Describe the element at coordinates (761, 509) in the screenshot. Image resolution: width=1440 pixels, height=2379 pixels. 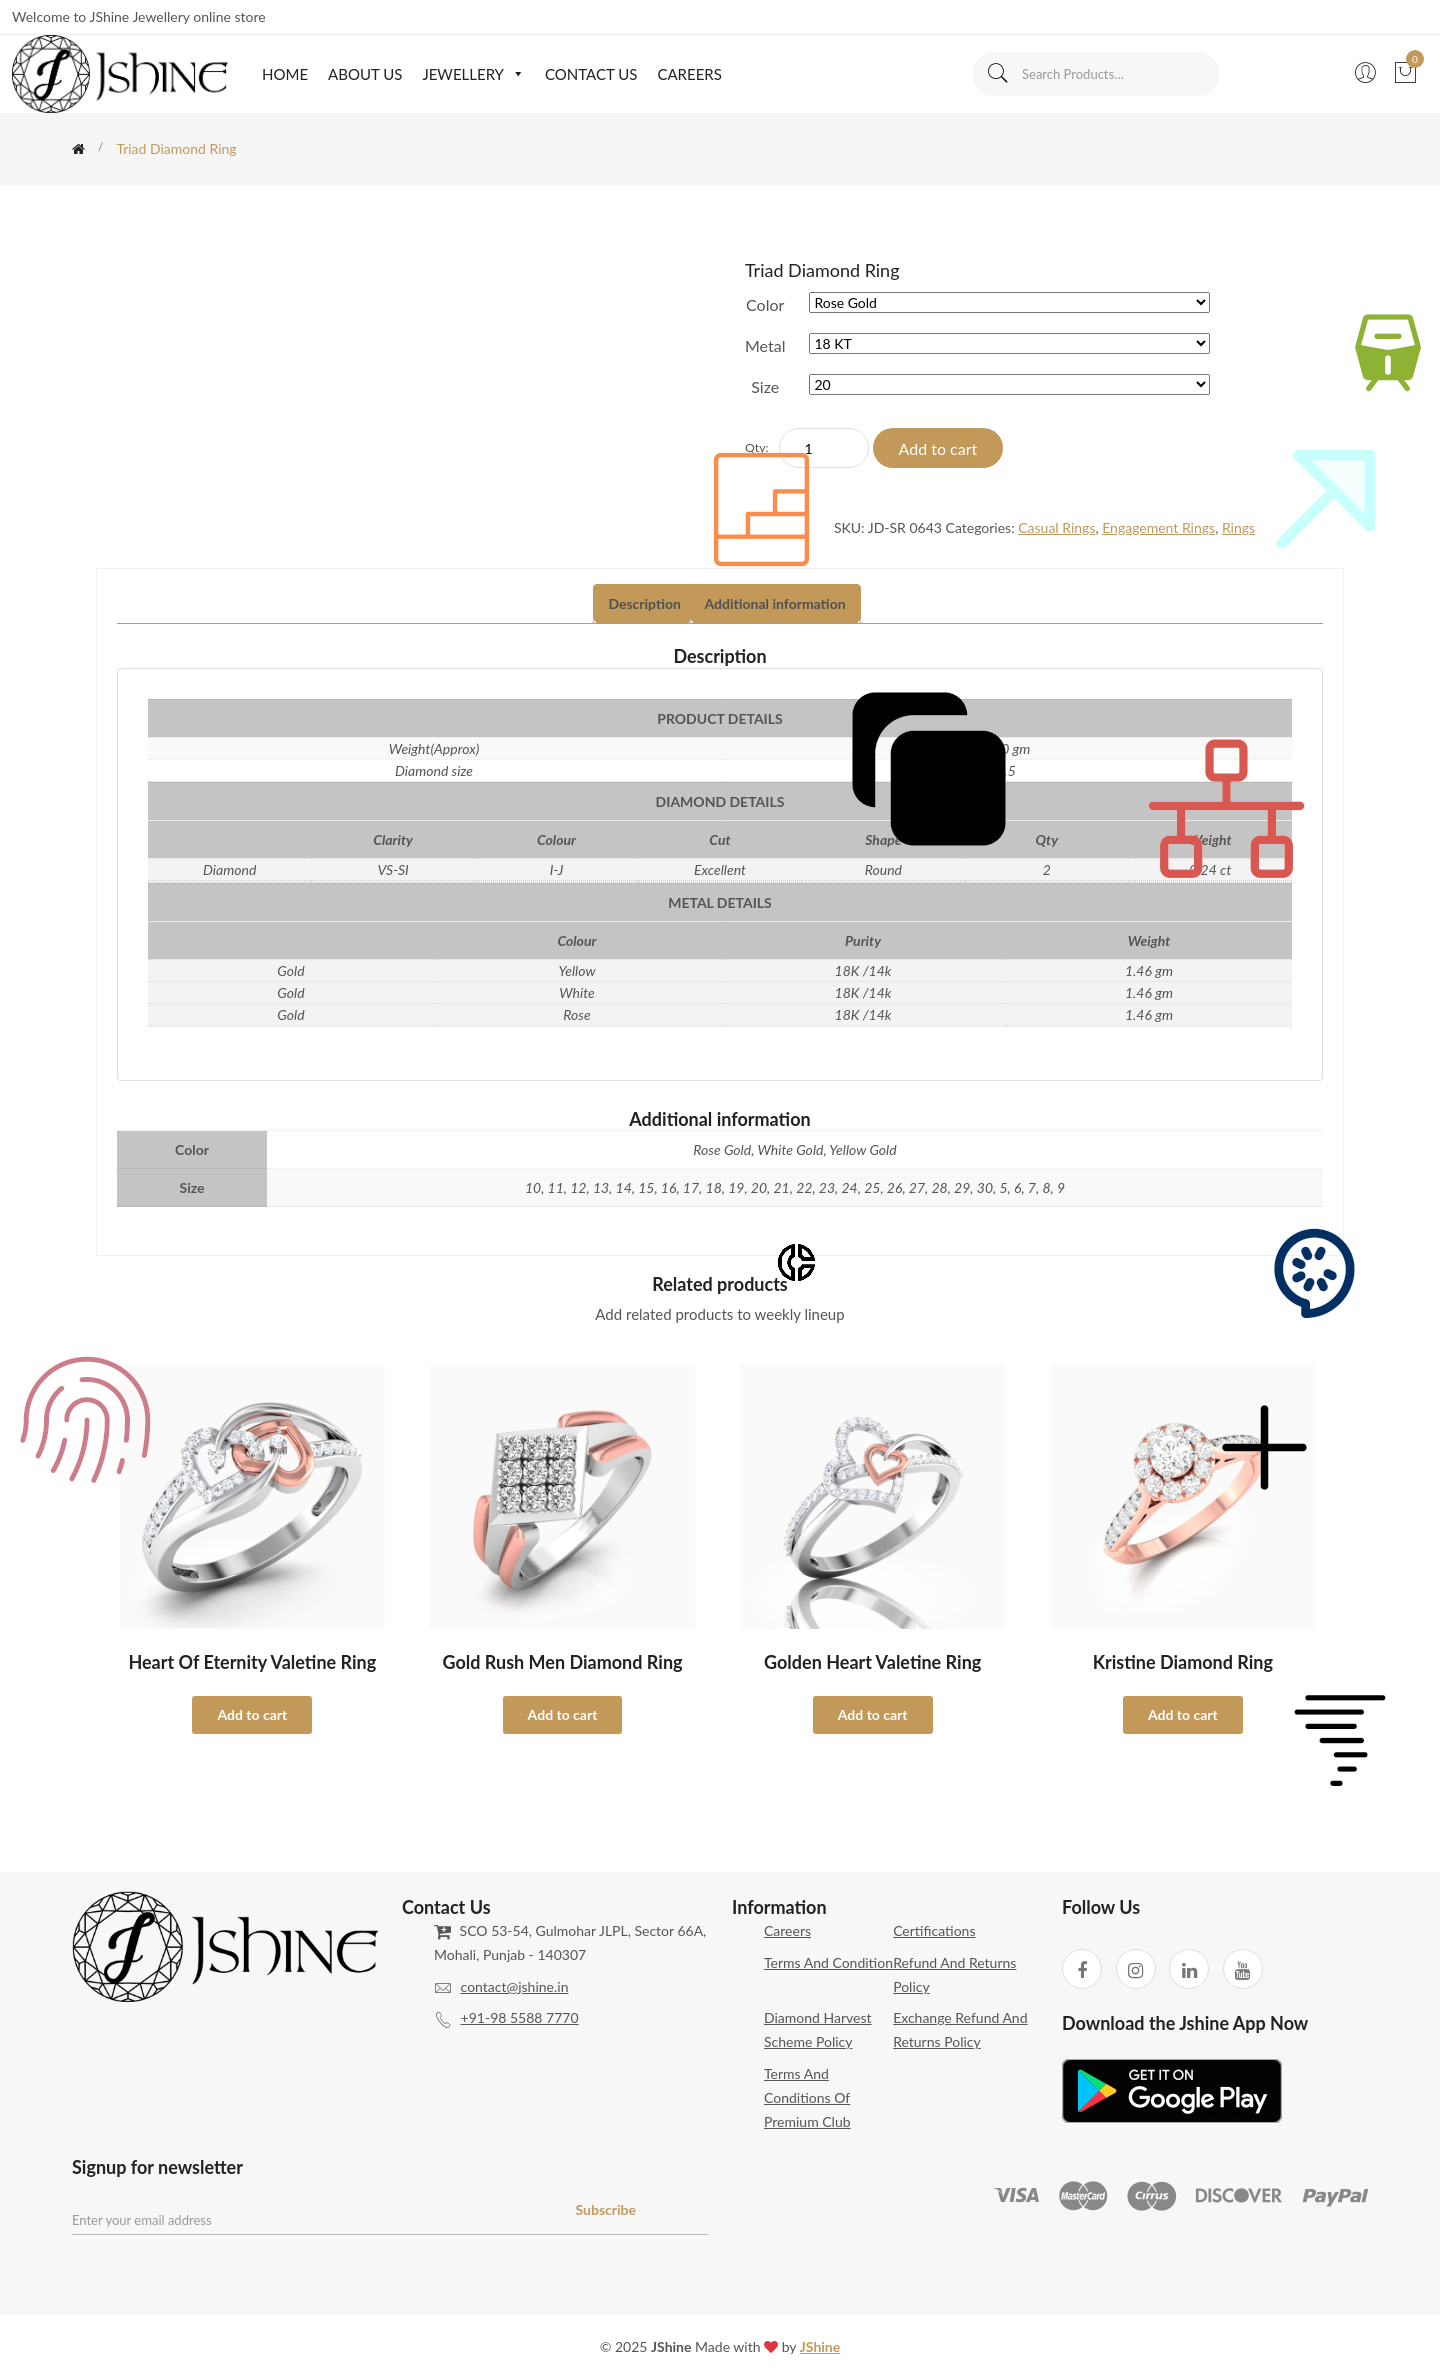
I see `access stairway or floor navigation` at that location.